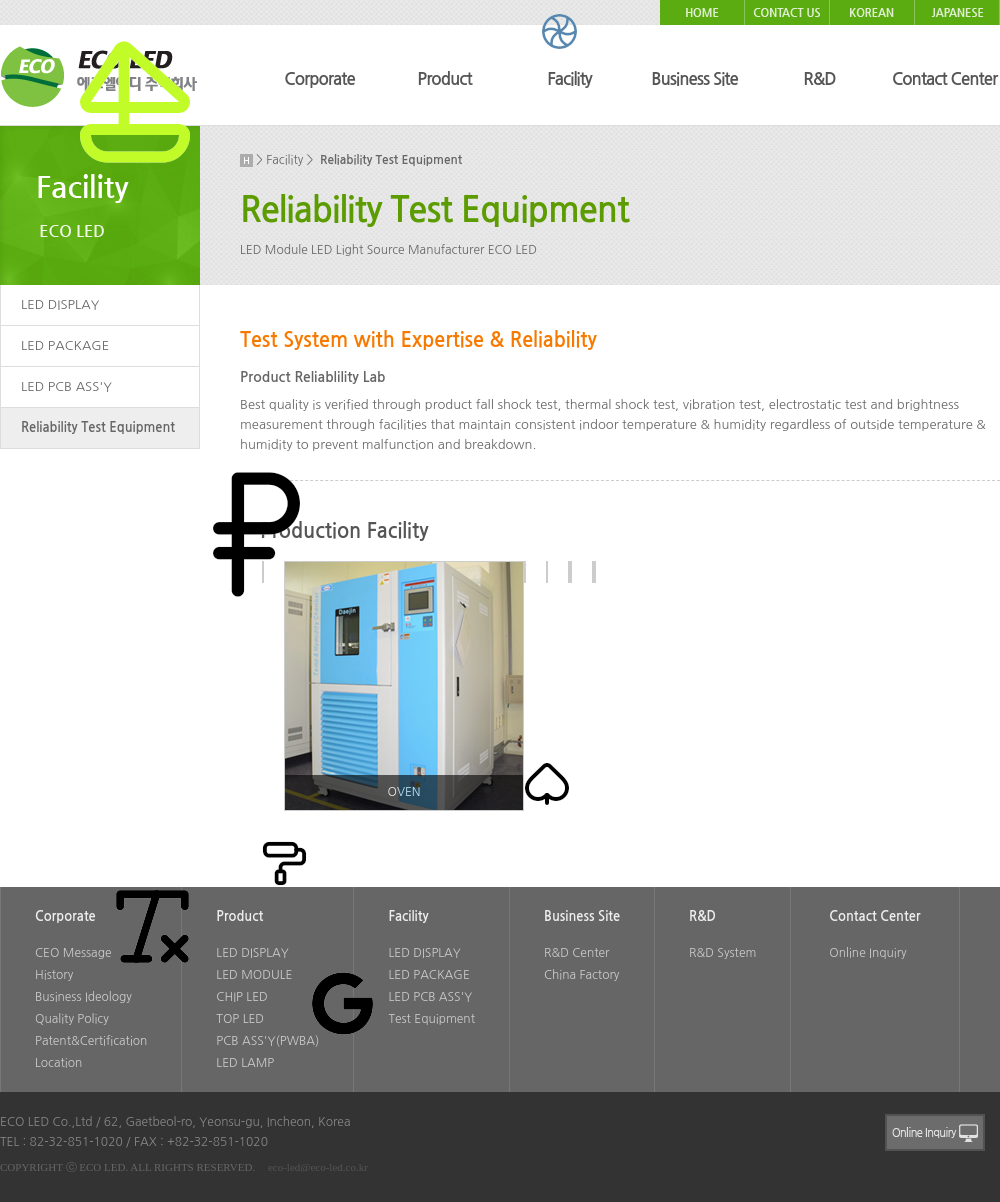 This screenshot has width=1000, height=1202. Describe the element at coordinates (256, 534) in the screenshot. I see `indicates price or amount in russian rubles` at that location.